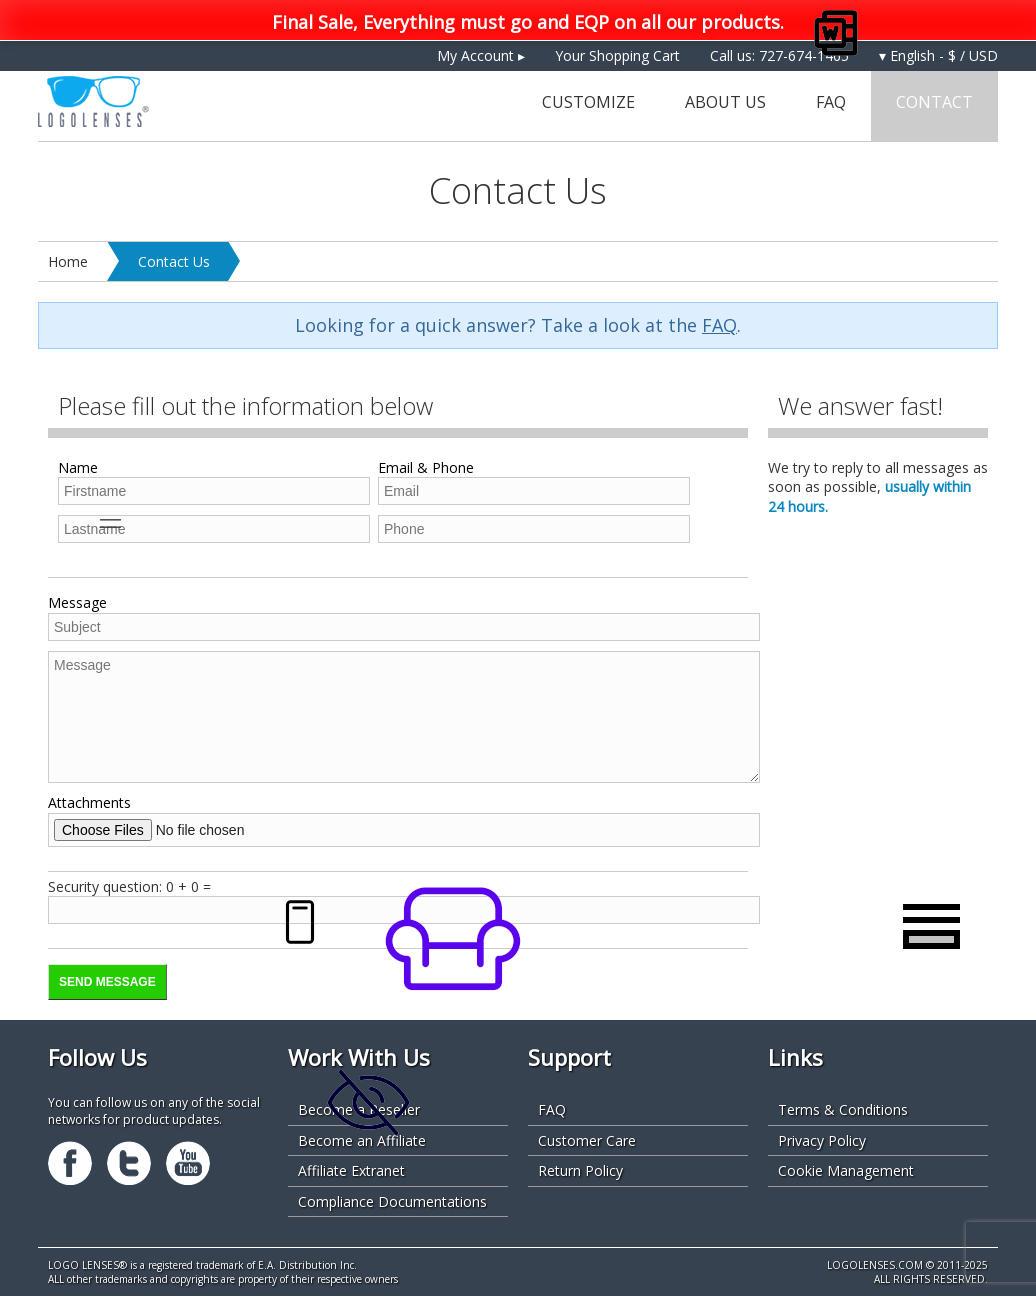 The image size is (1036, 1296). I want to click on split view horizontally, so click(931, 926).